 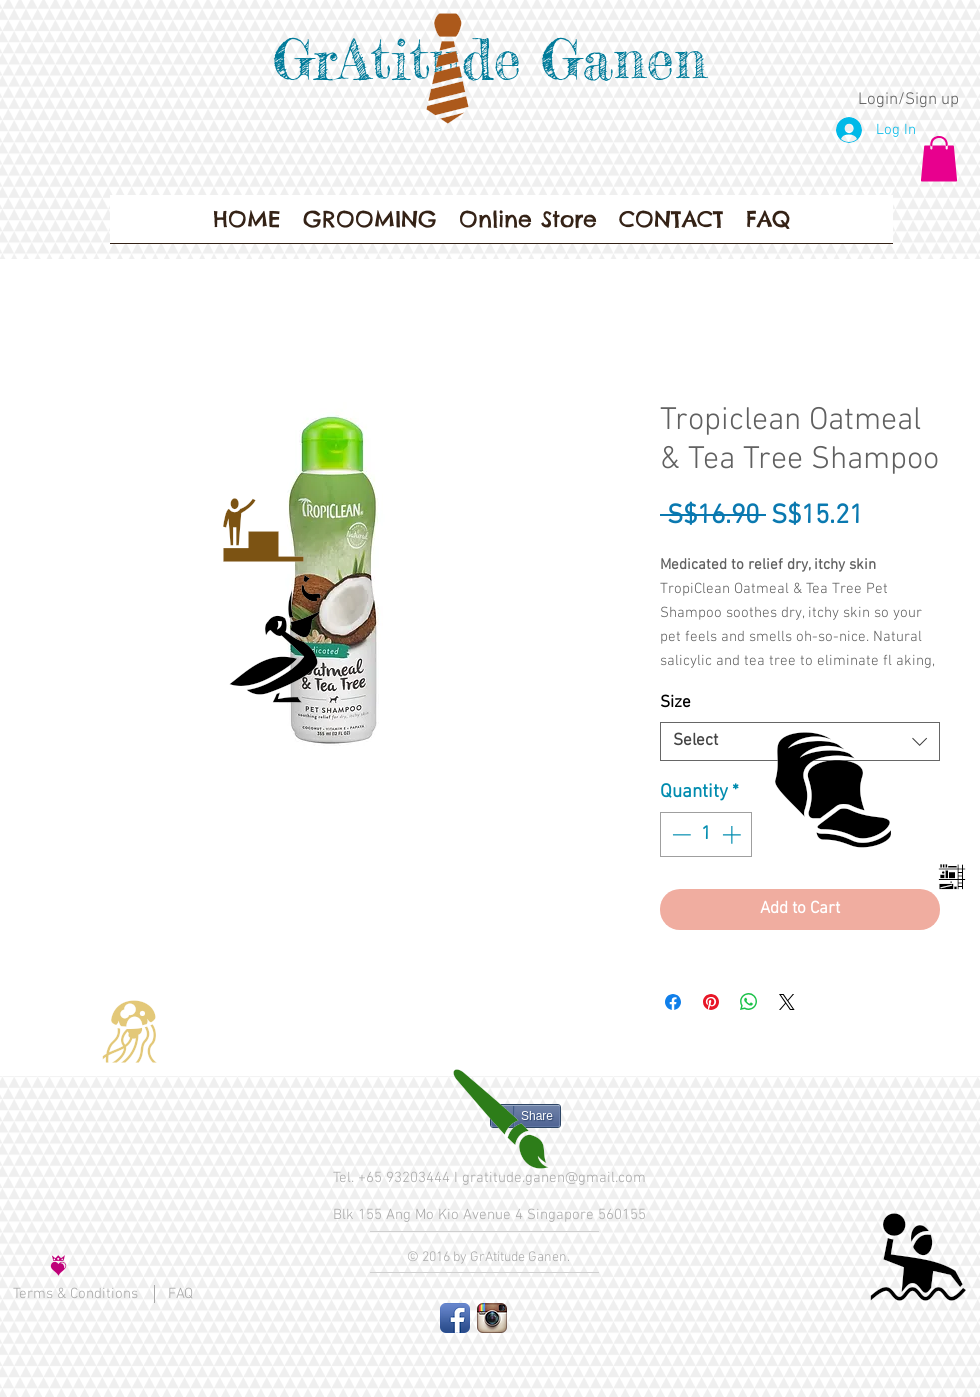 I want to click on indicates second place ranking or achievement, so click(x=263, y=521).